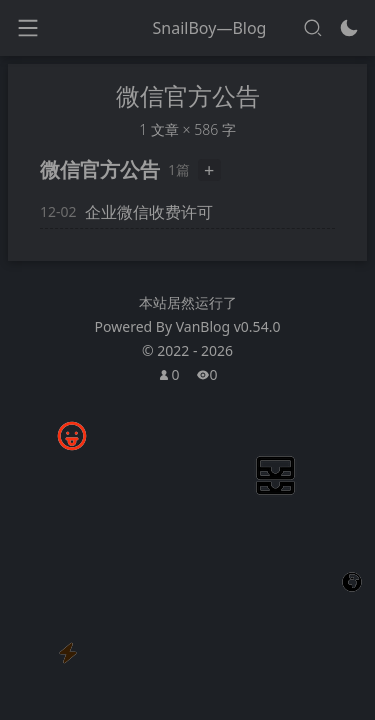 The width and height of the screenshot is (375, 720). Describe the element at coordinates (72, 436) in the screenshot. I see `add a playful or silly reaction` at that location.